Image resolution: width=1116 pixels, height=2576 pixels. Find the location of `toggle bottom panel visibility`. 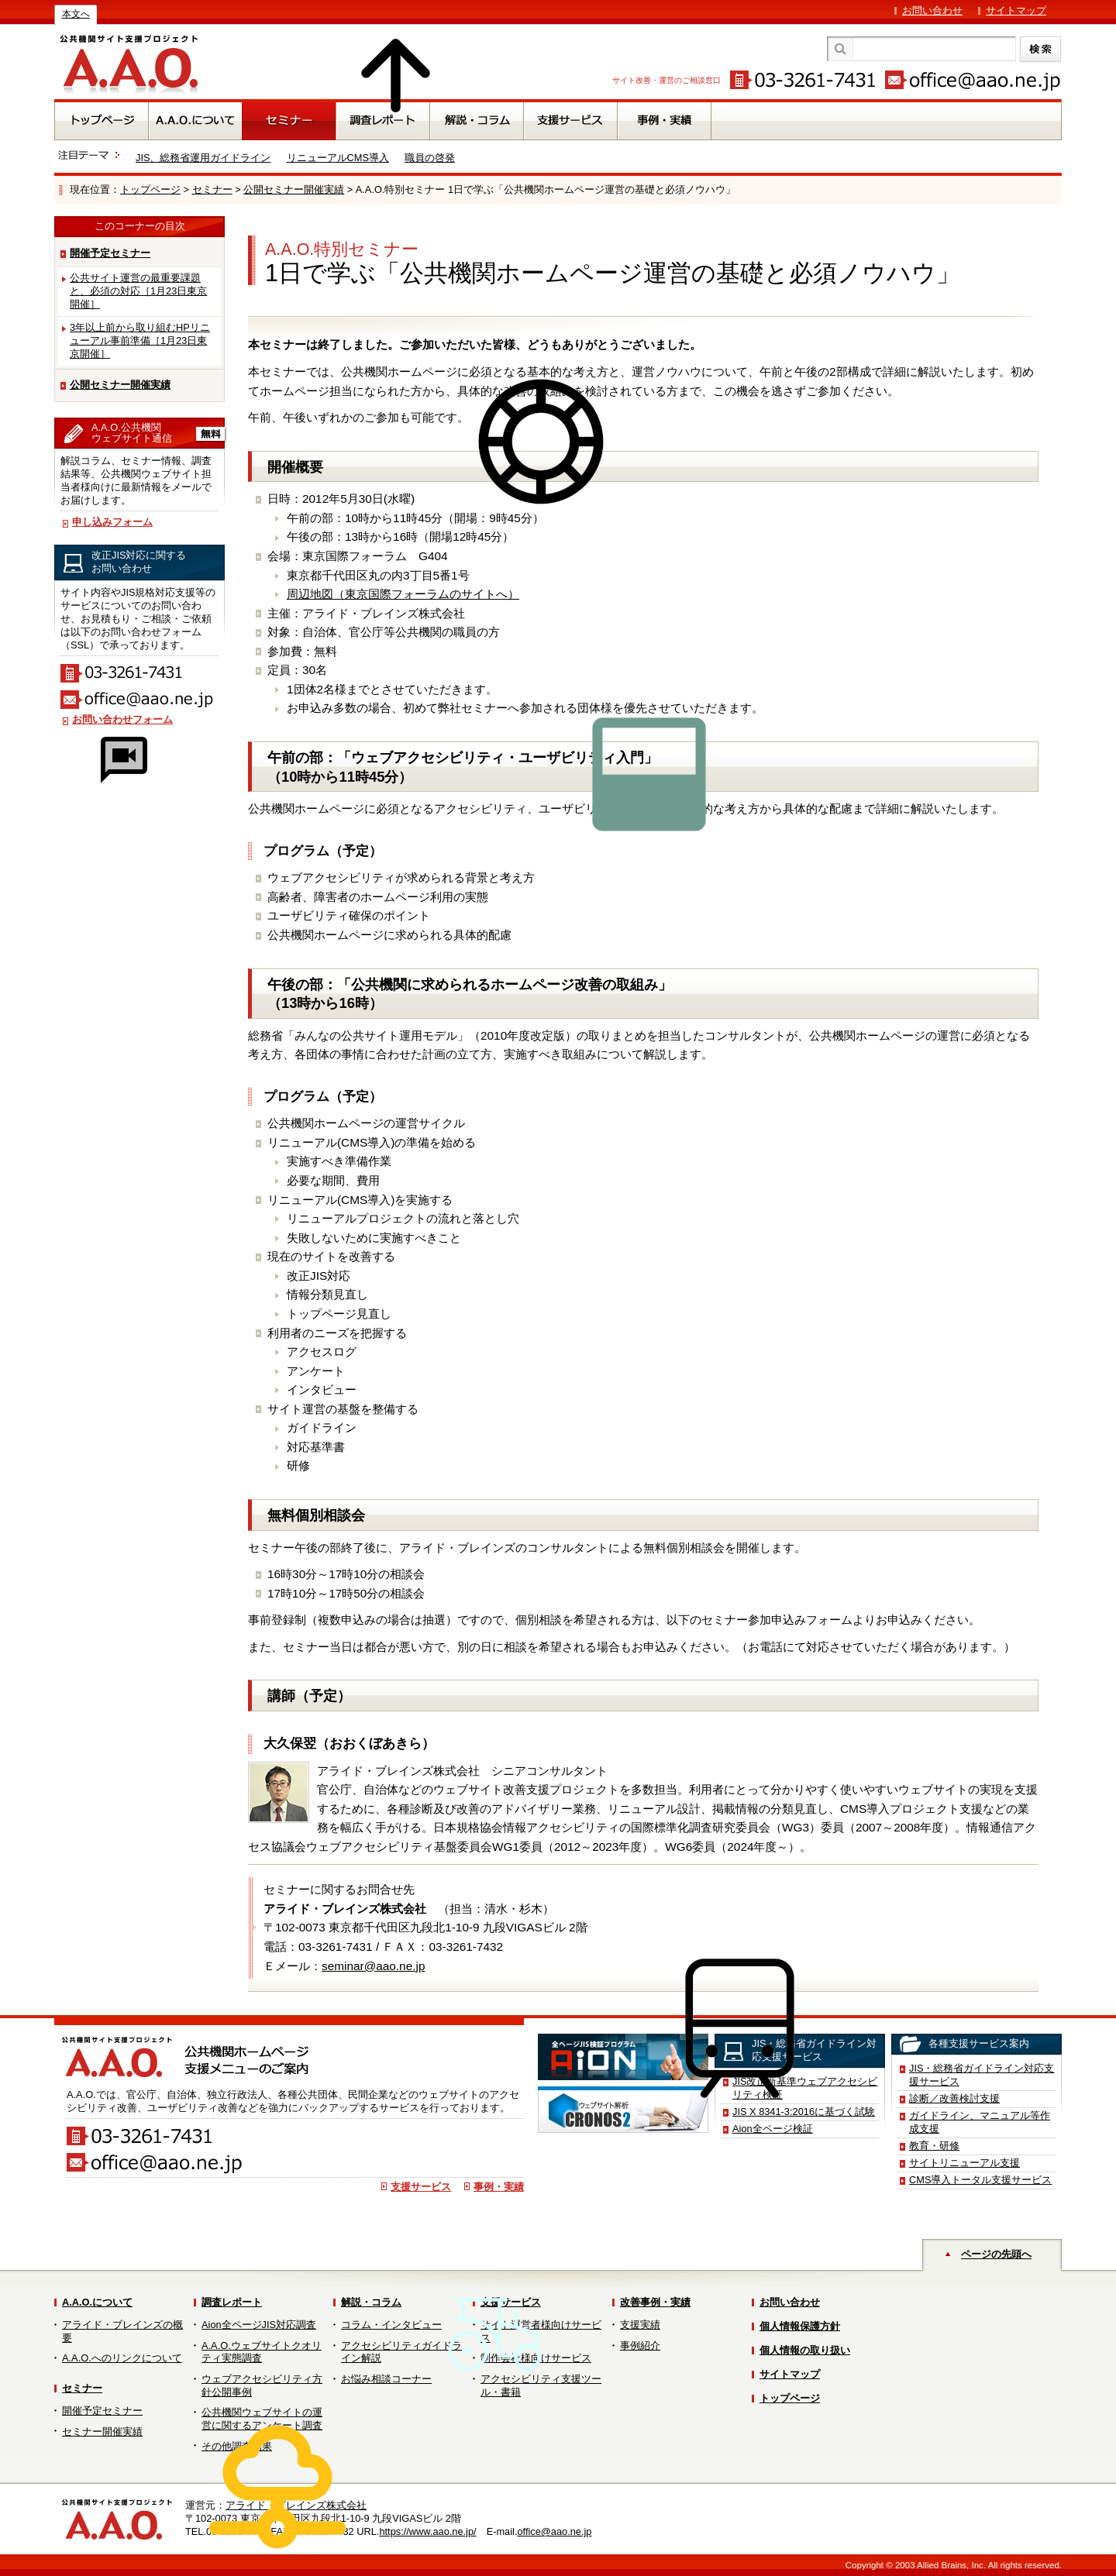

toggle bottom panel visibility is located at coordinates (649, 774).